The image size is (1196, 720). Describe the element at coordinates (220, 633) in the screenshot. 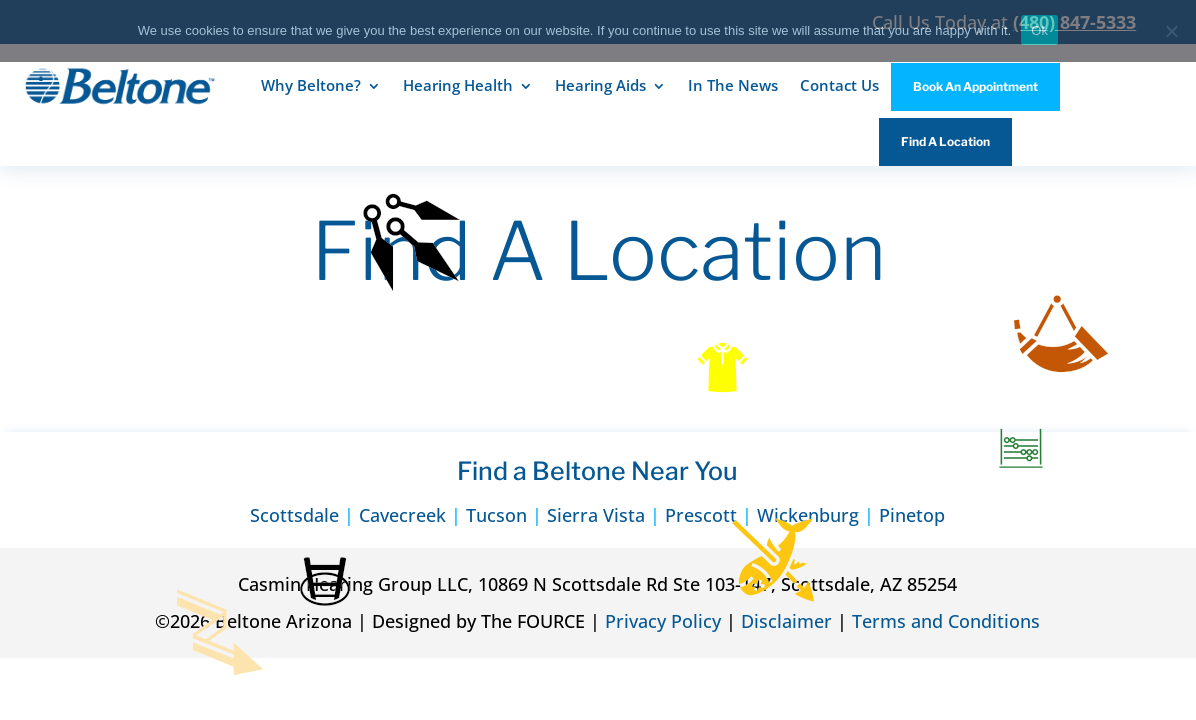

I see `indicates a zigzag or multi-directional path` at that location.